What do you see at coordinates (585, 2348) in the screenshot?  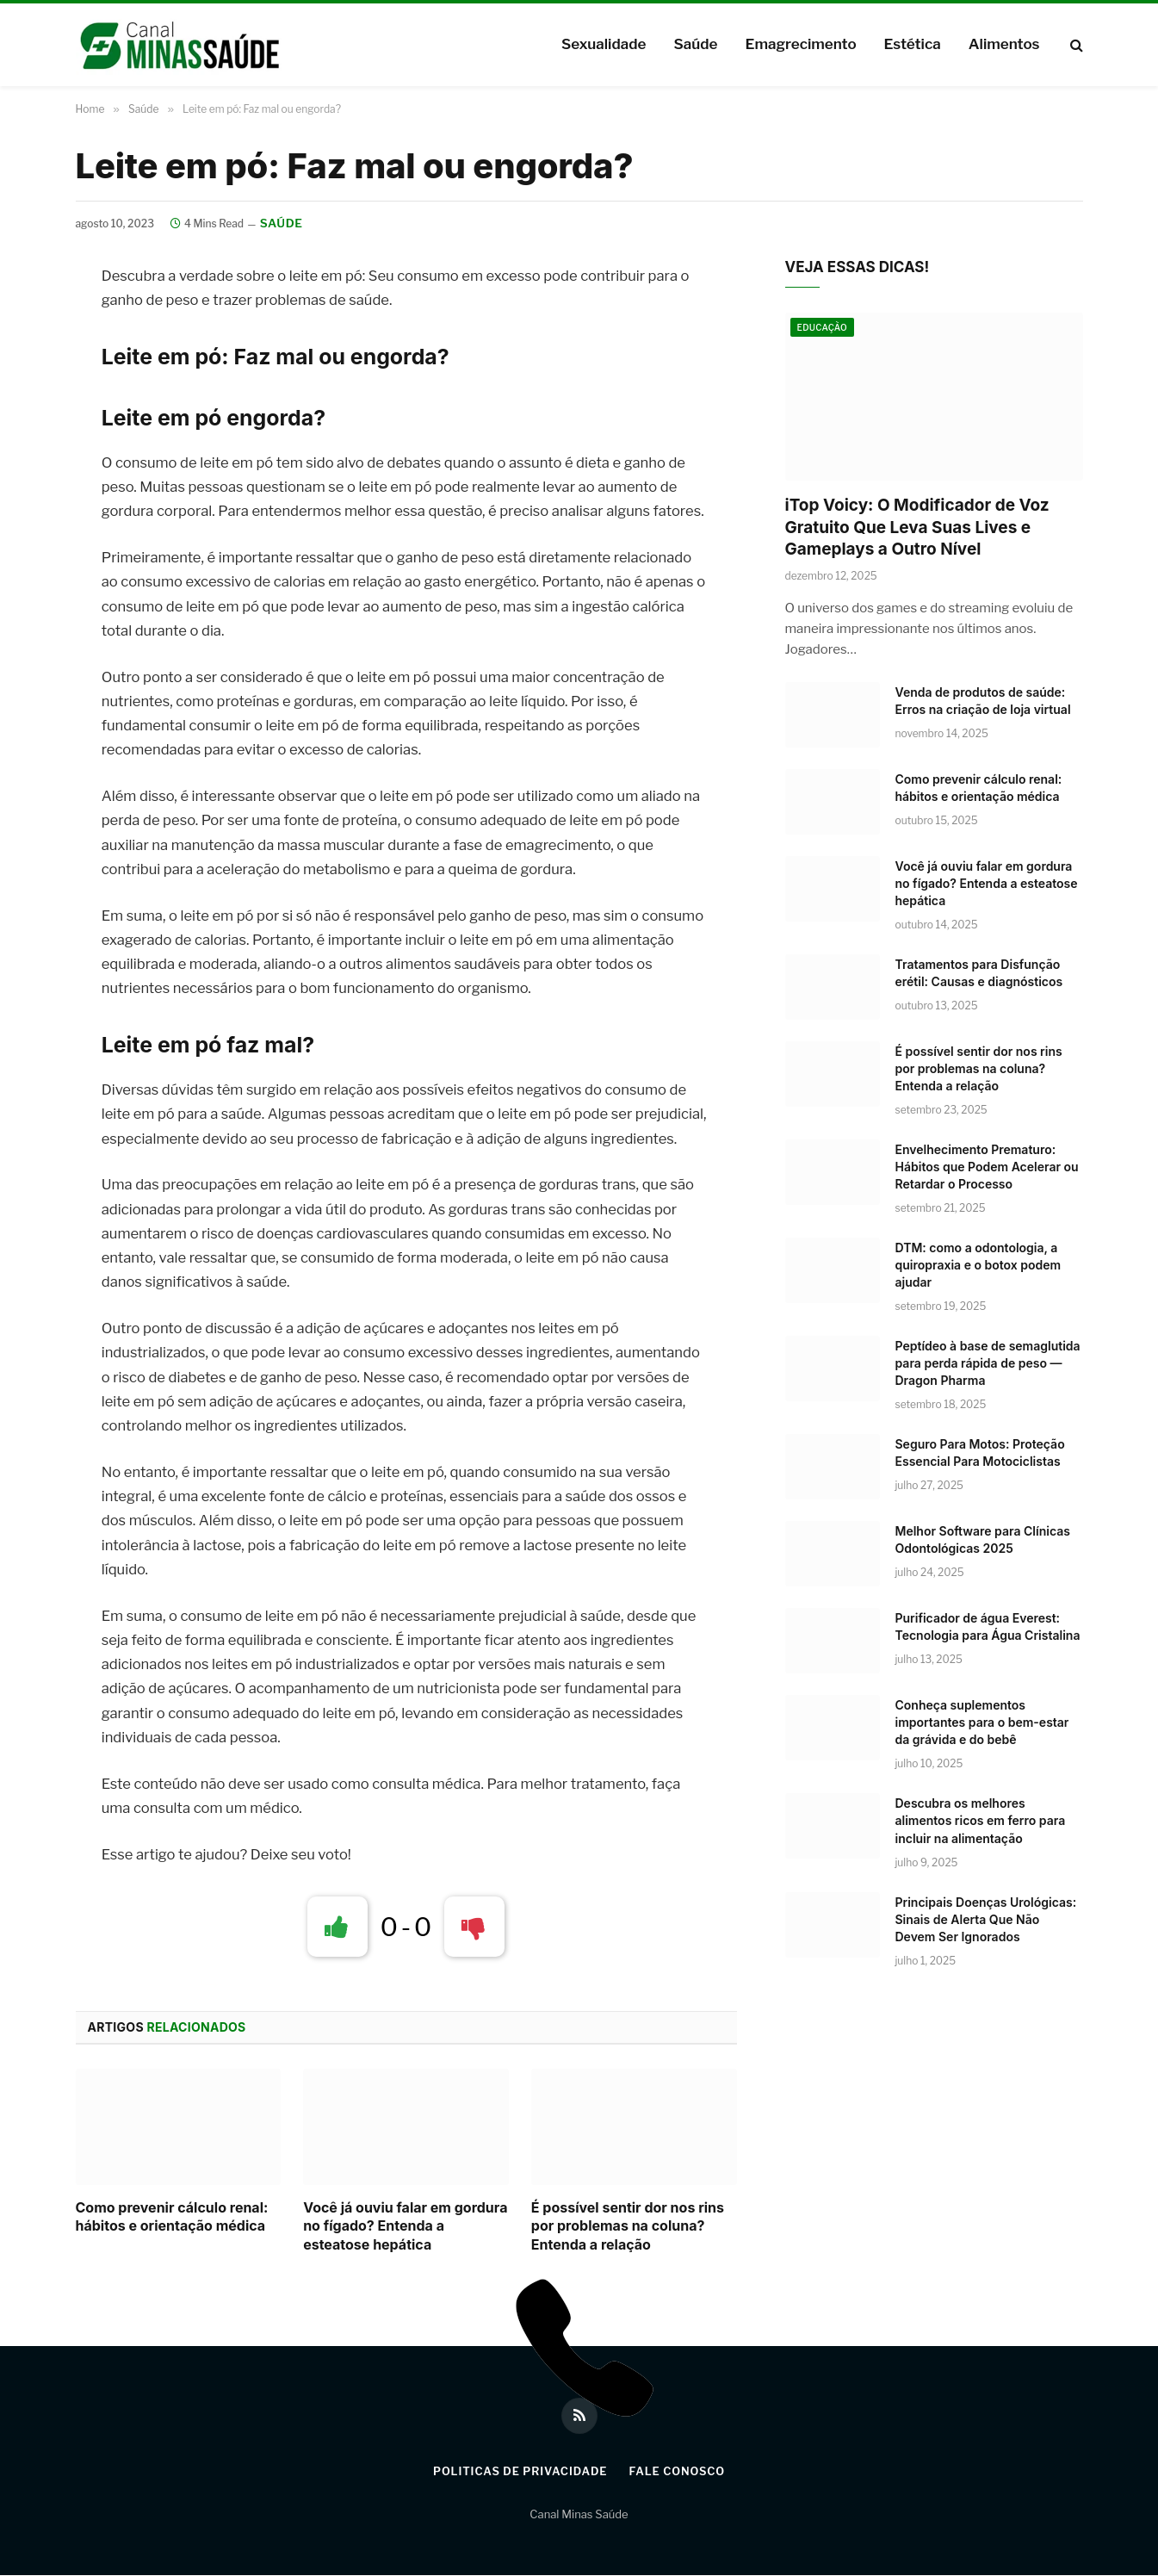 I see `make a phone call` at bounding box center [585, 2348].